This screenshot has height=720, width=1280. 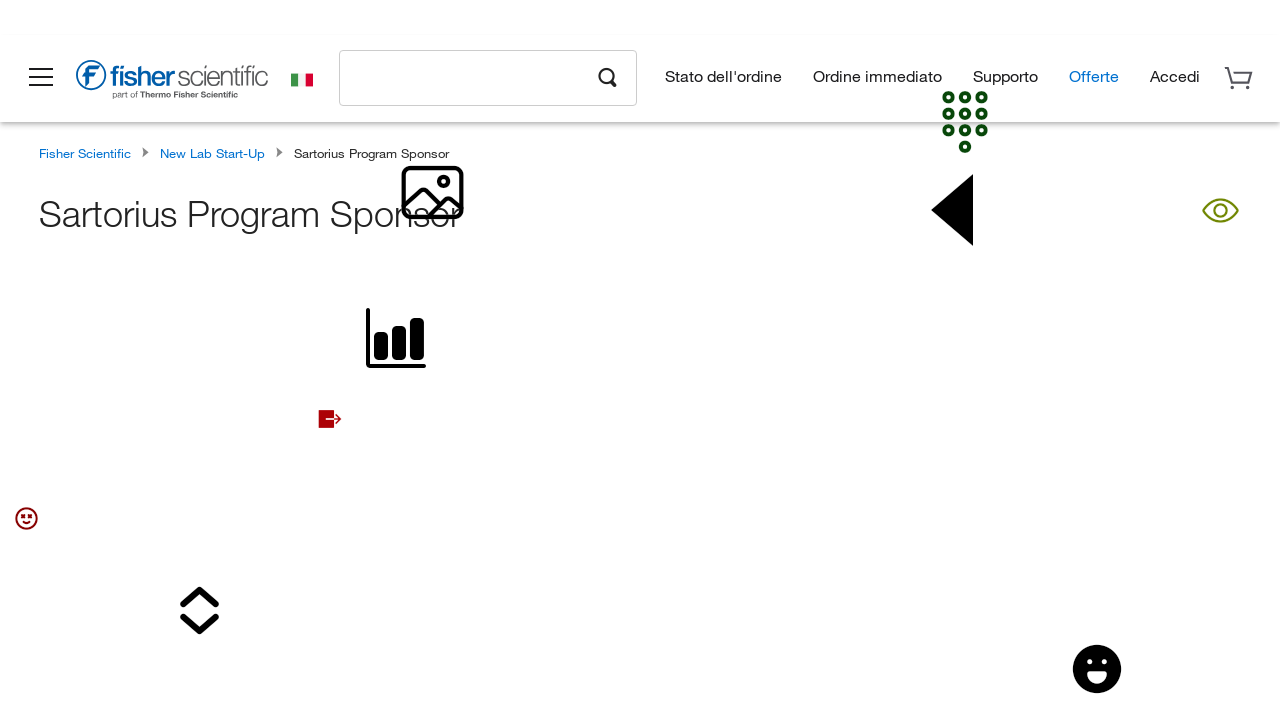 I want to click on go back to the previous screen, so click(x=952, y=210).